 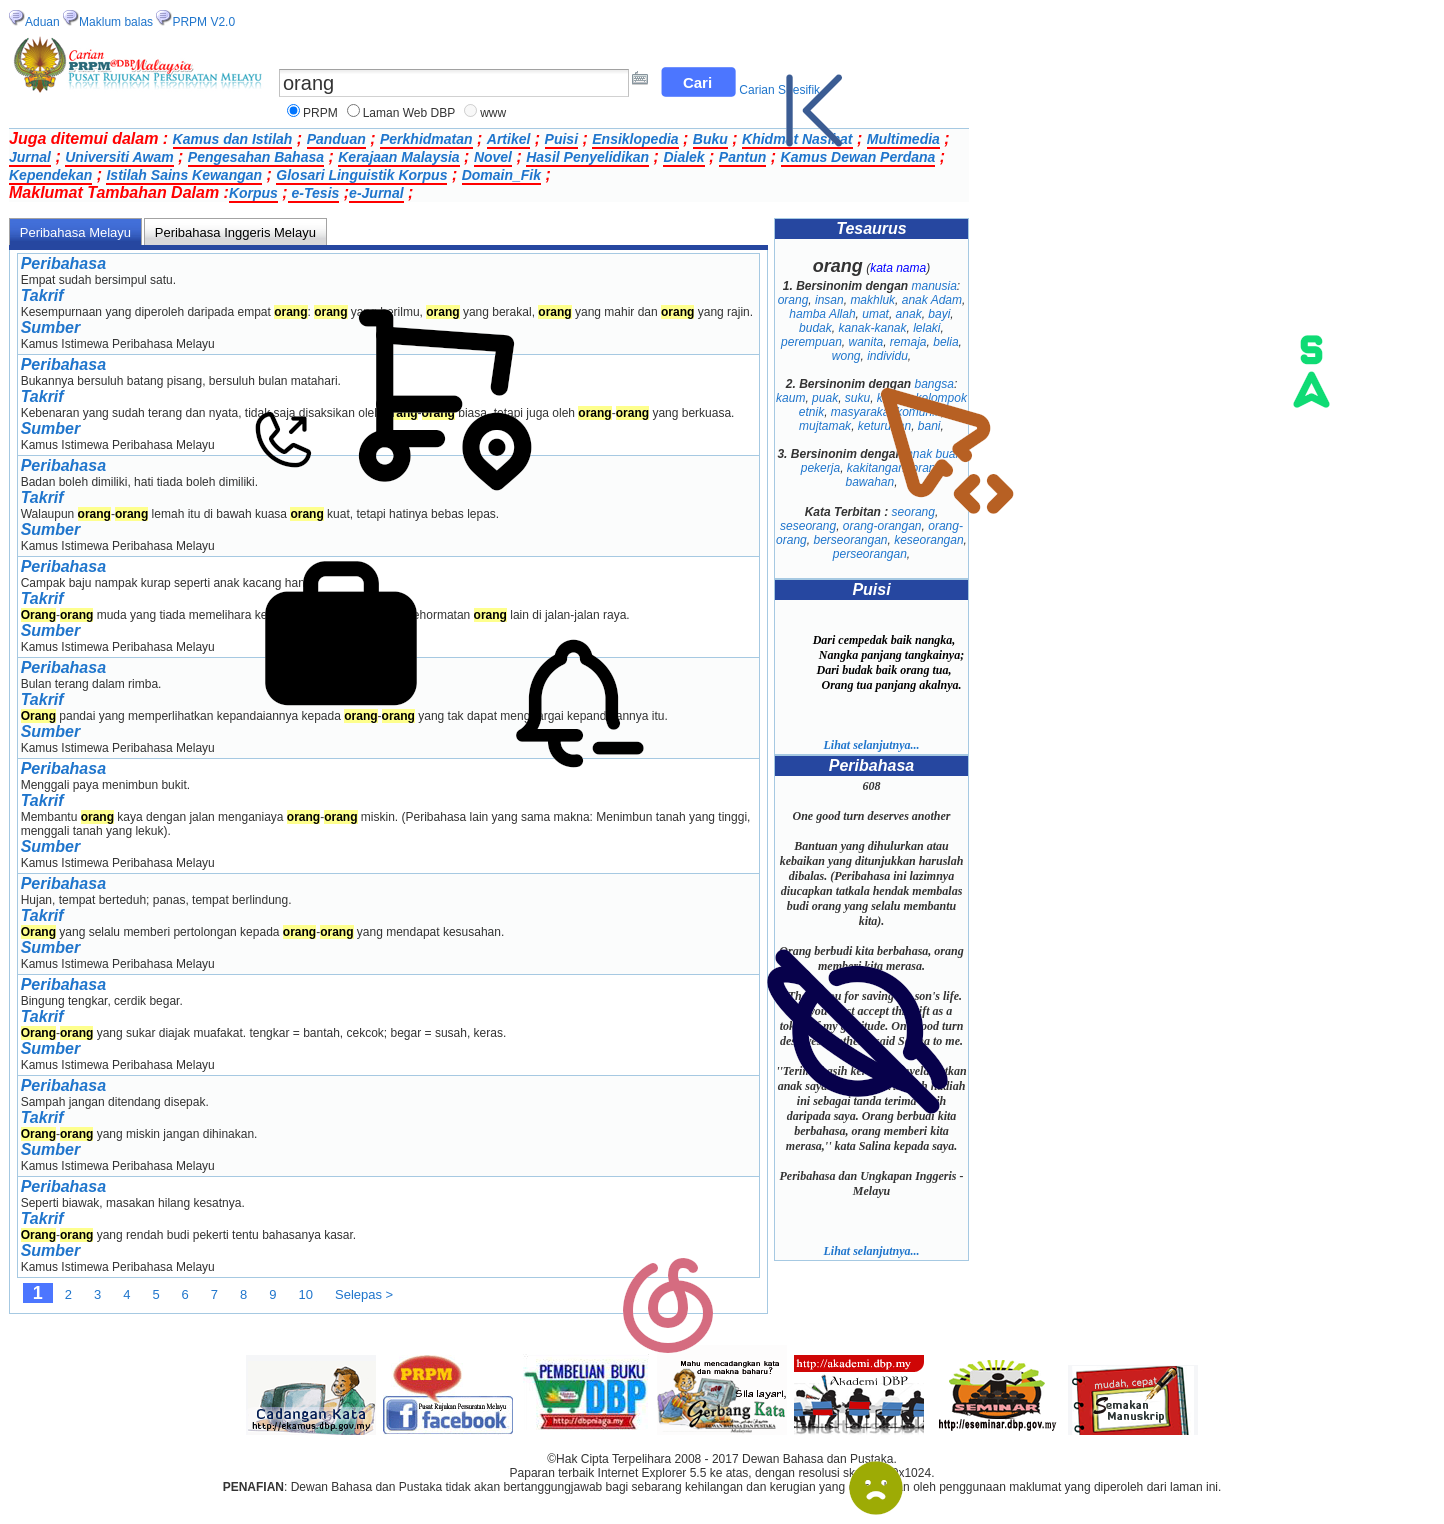 What do you see at coordinates (341, 637) in the screenshot?
I see `access work or business files` at bounding box center [341, 637].